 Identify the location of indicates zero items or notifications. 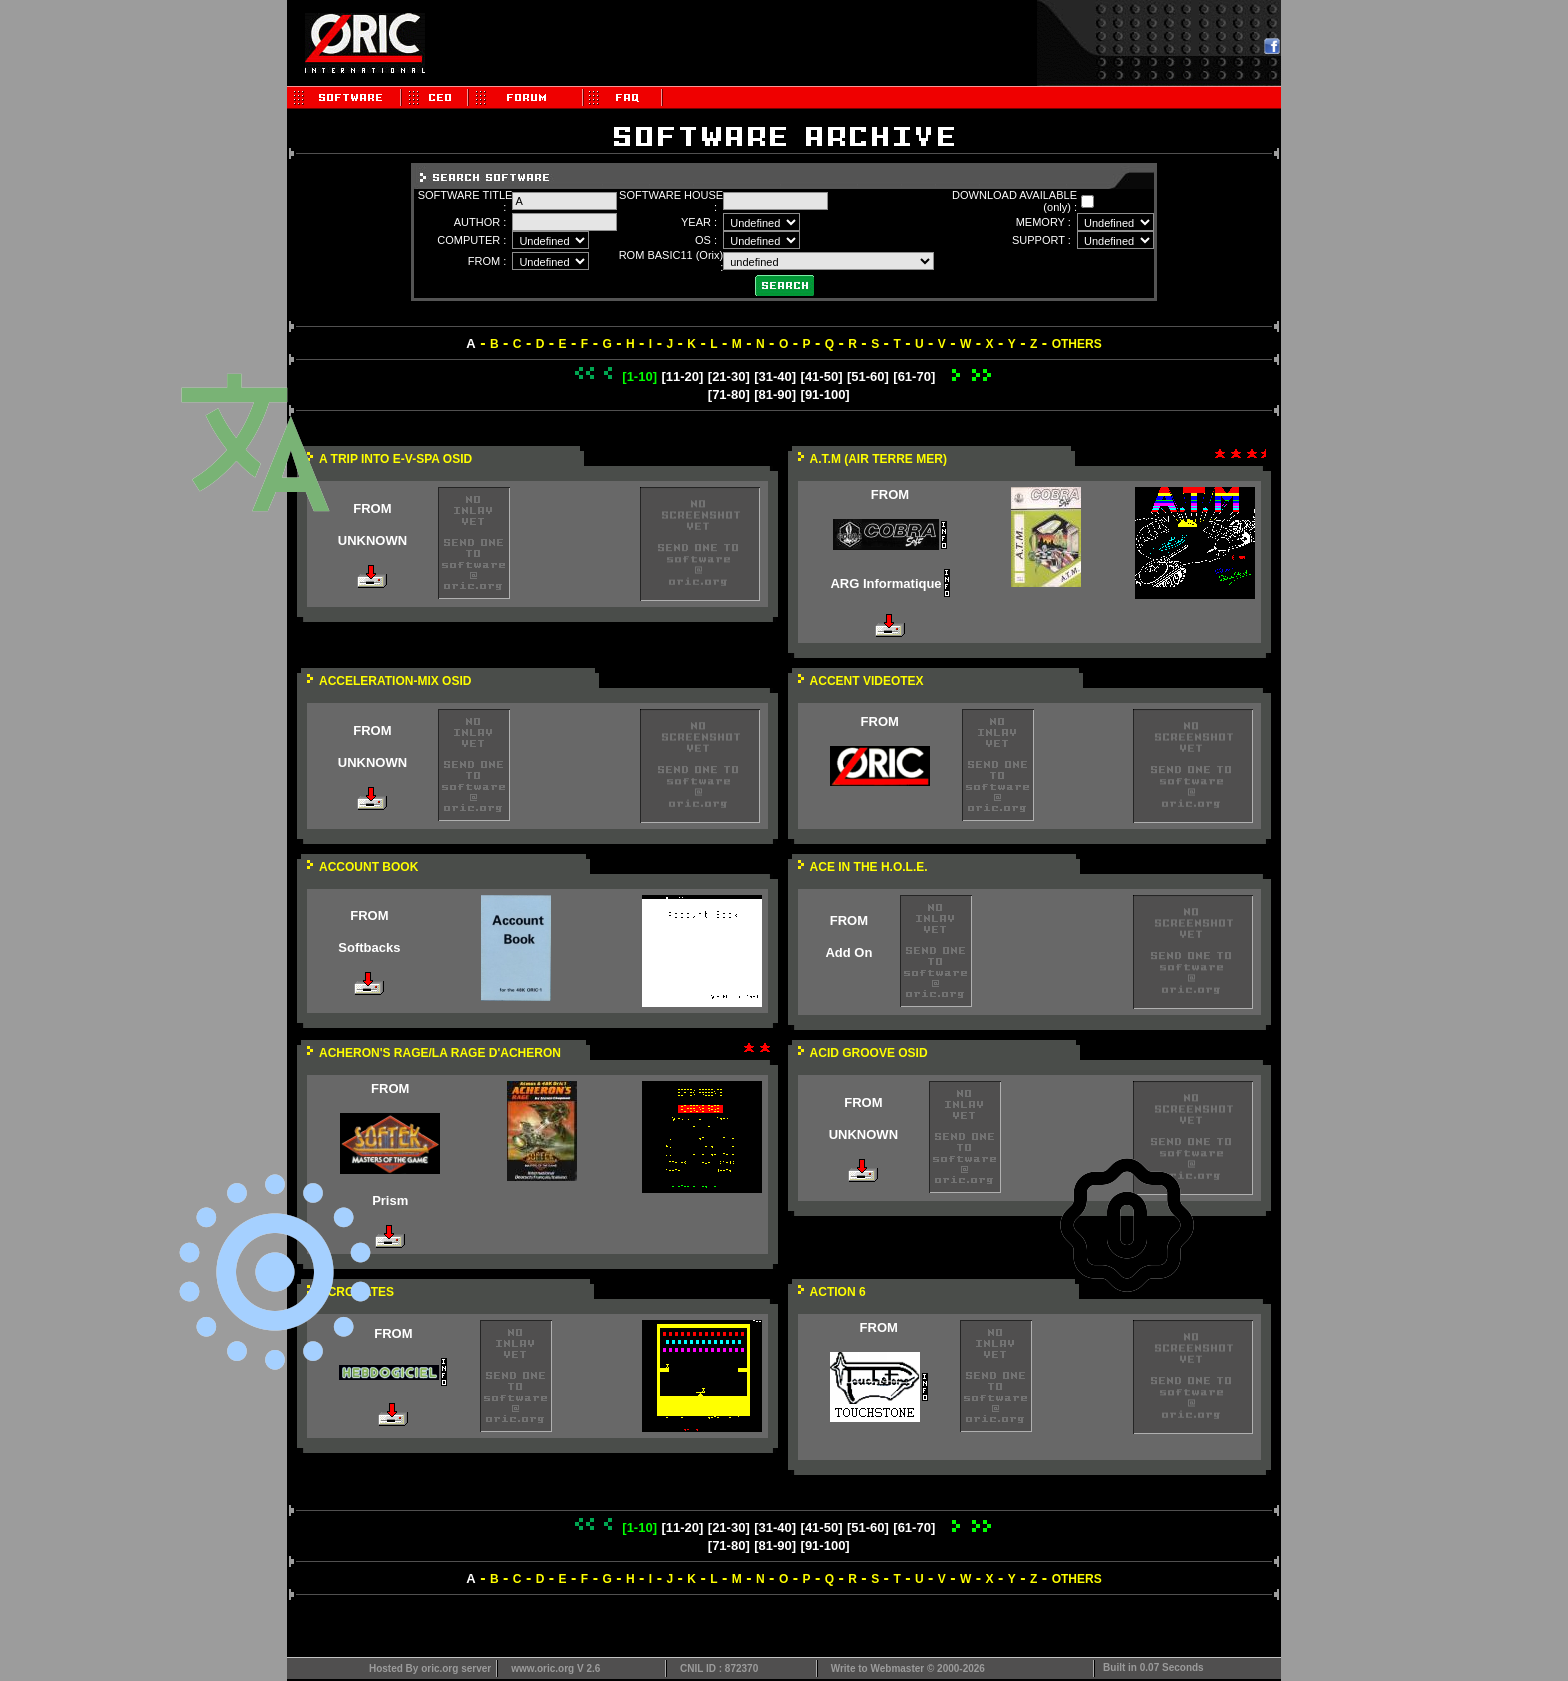
(1127, 1225).